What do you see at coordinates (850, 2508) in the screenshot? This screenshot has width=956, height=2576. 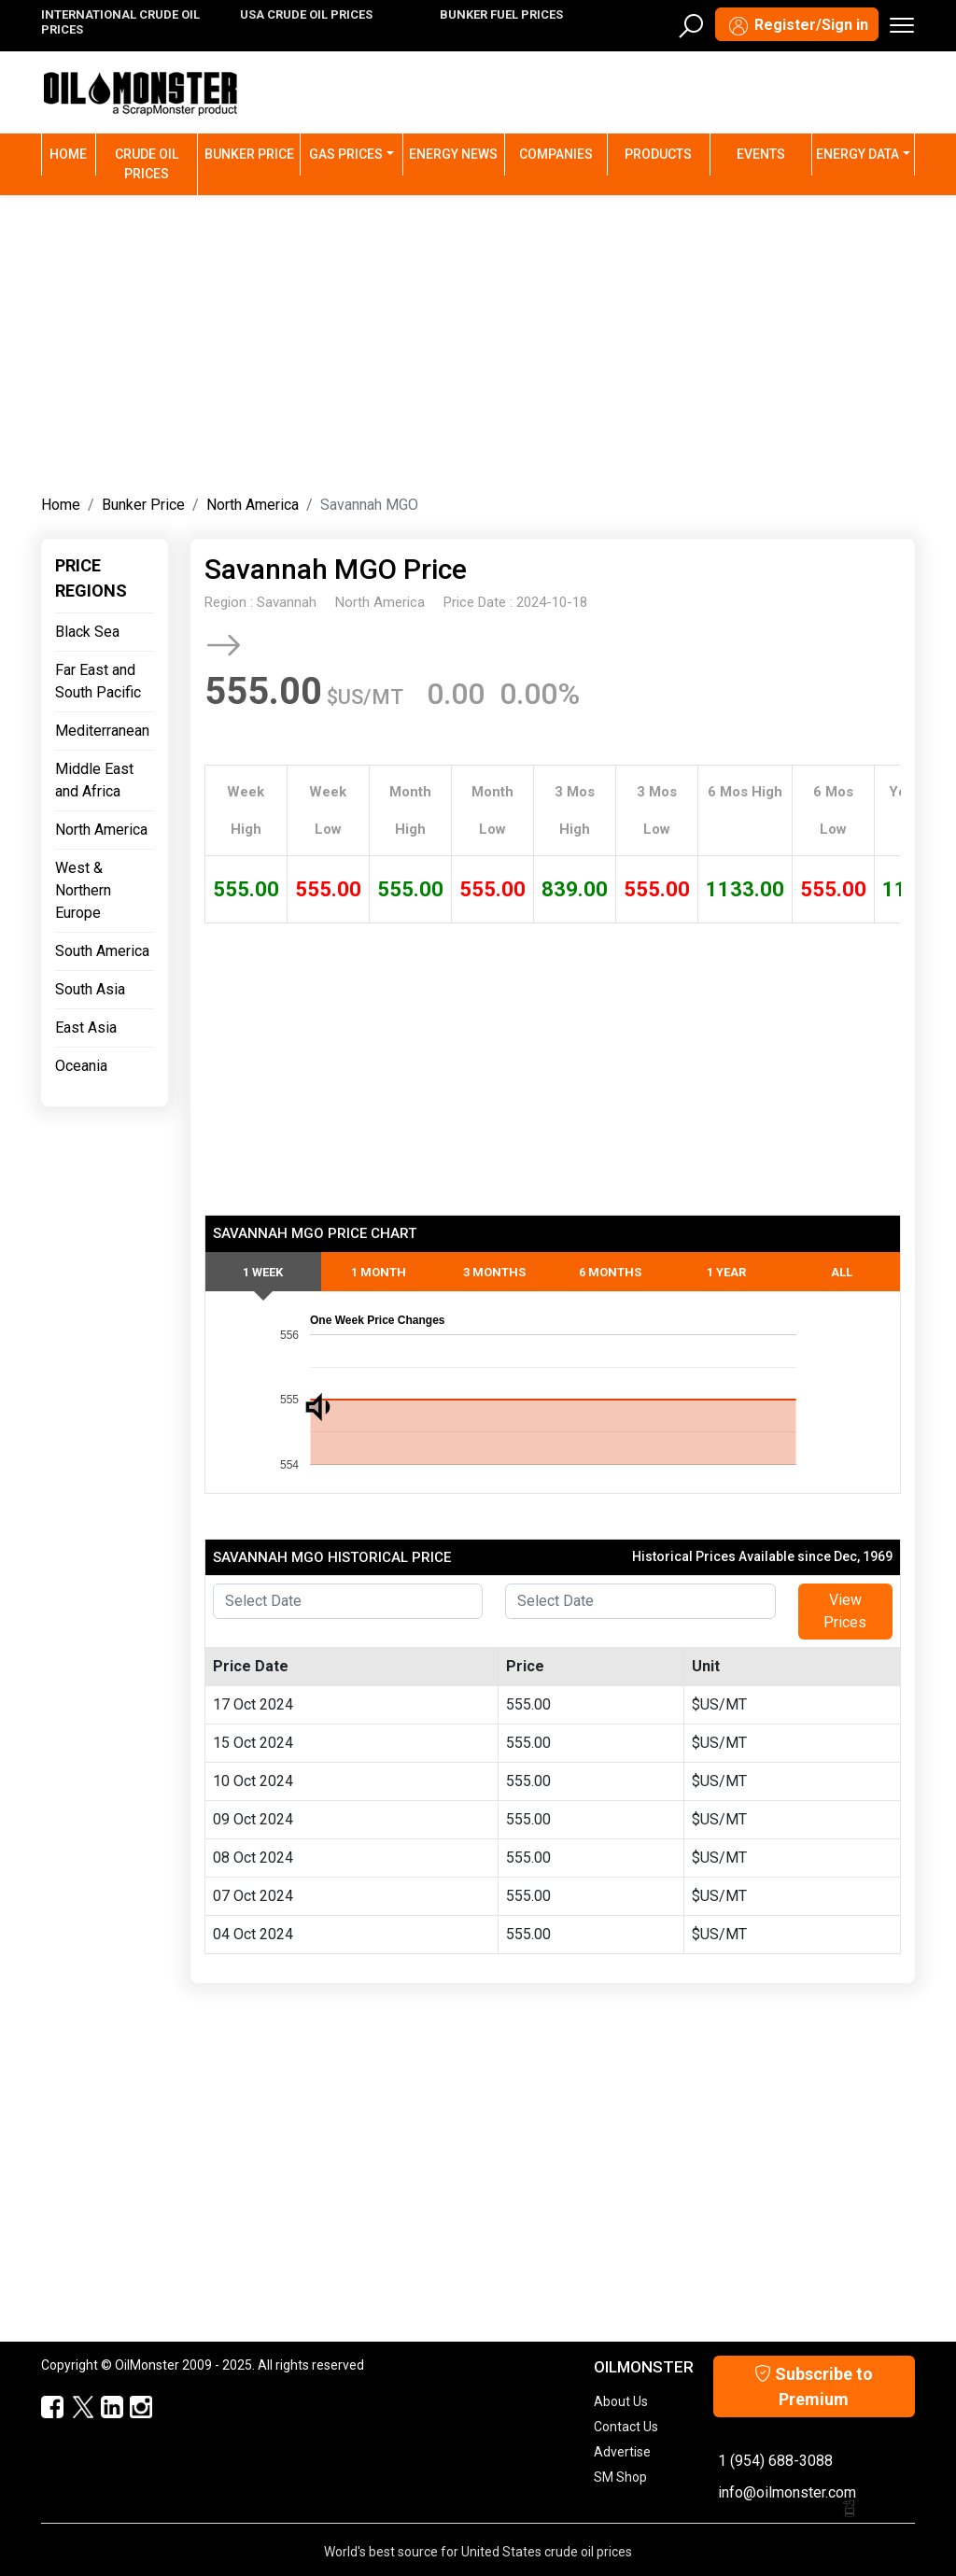 I see `locate fire safety equipment` at bounding box center [850, 2508].